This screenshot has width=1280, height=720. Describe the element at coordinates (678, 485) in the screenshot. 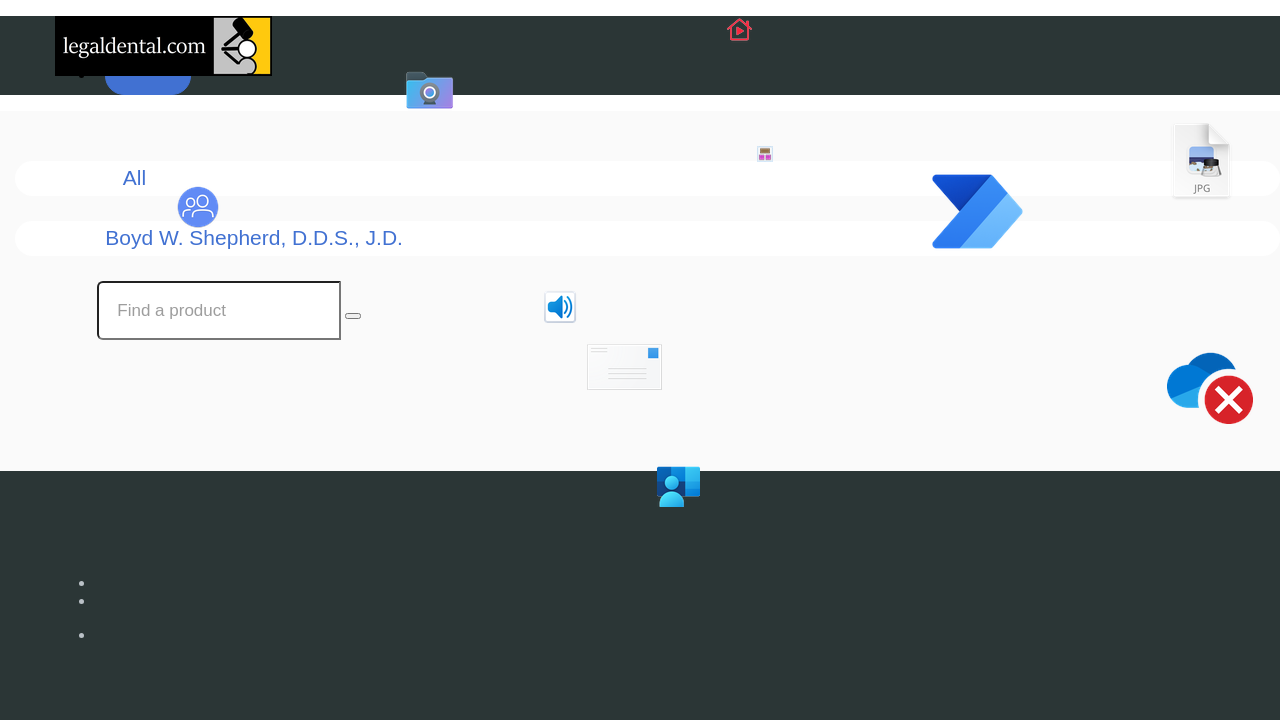

I see `open the portal app` at that location.